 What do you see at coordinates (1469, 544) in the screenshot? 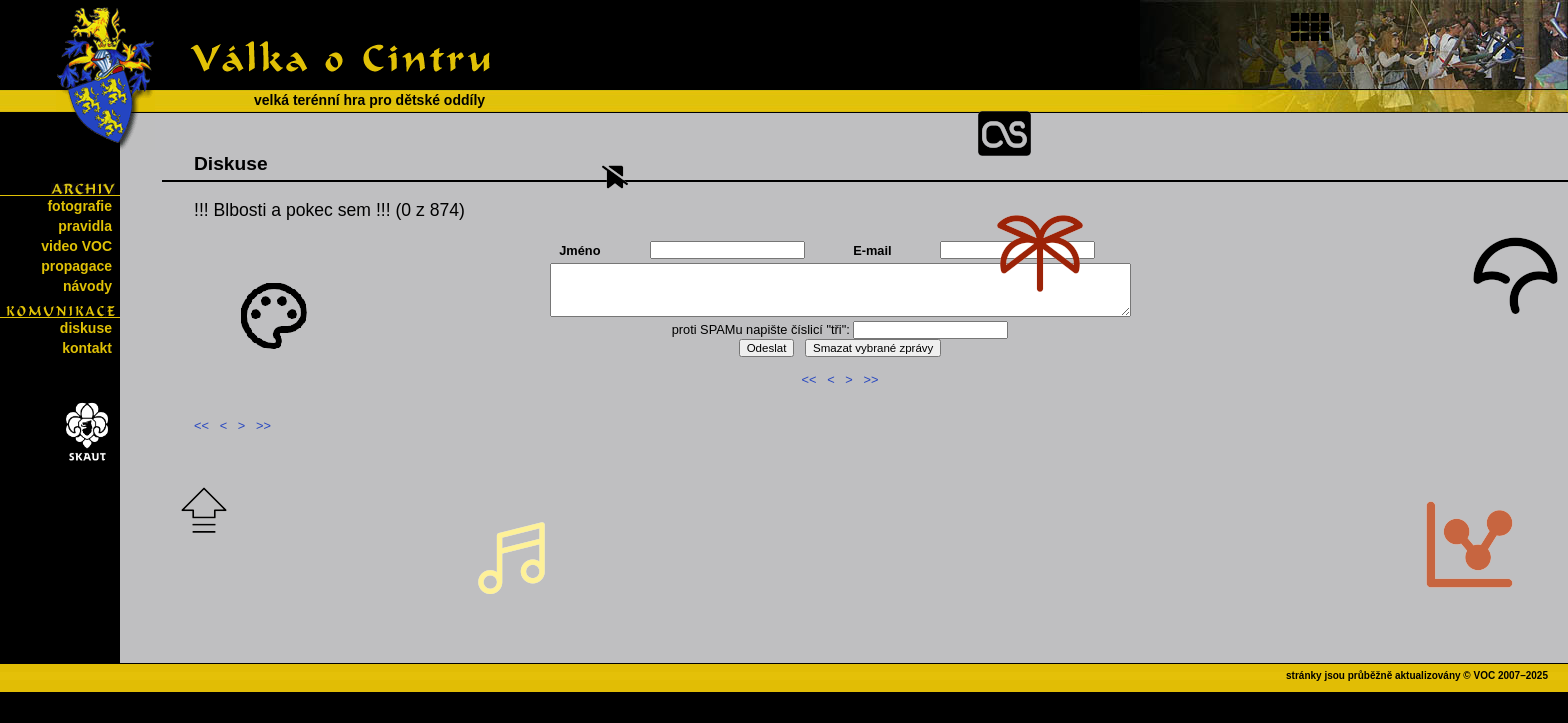
I see `view scatter plot or data visualization` at bounding box center [1469, 544].